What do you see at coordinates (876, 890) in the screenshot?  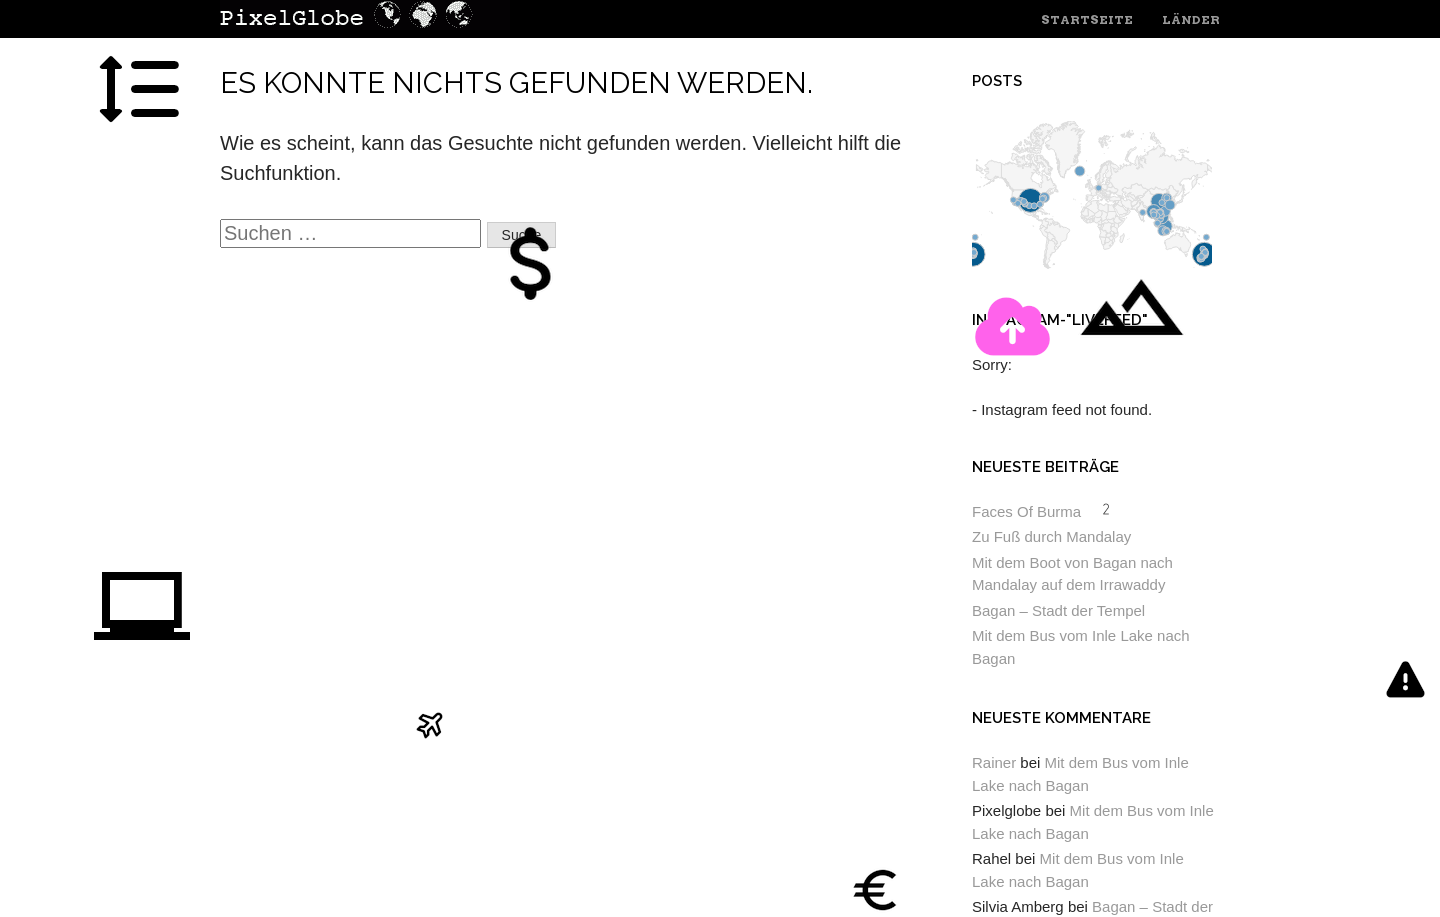 I see `view or manage euro currency settings` at bounding box center [876, 890].